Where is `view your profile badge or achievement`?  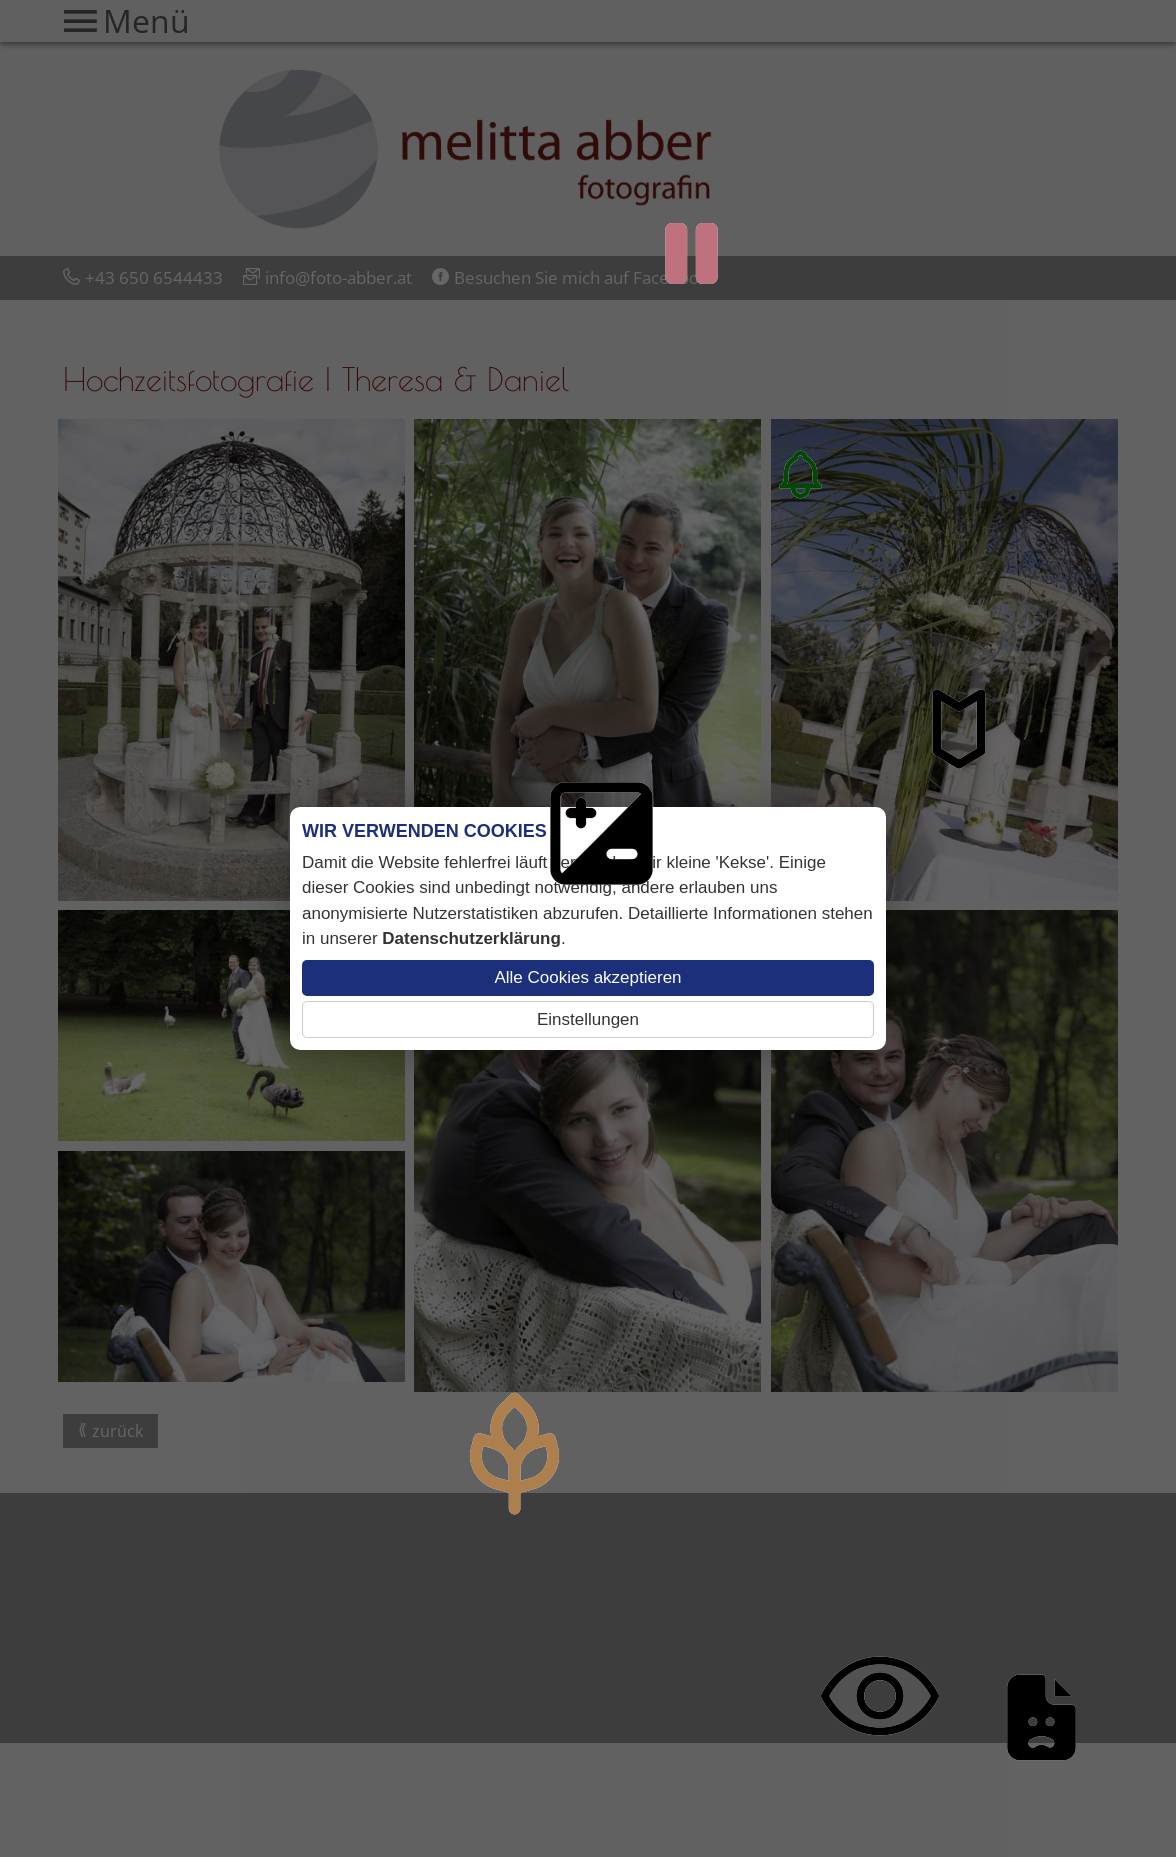 view your profile badge or achievement is located at coordinates (959, 729).